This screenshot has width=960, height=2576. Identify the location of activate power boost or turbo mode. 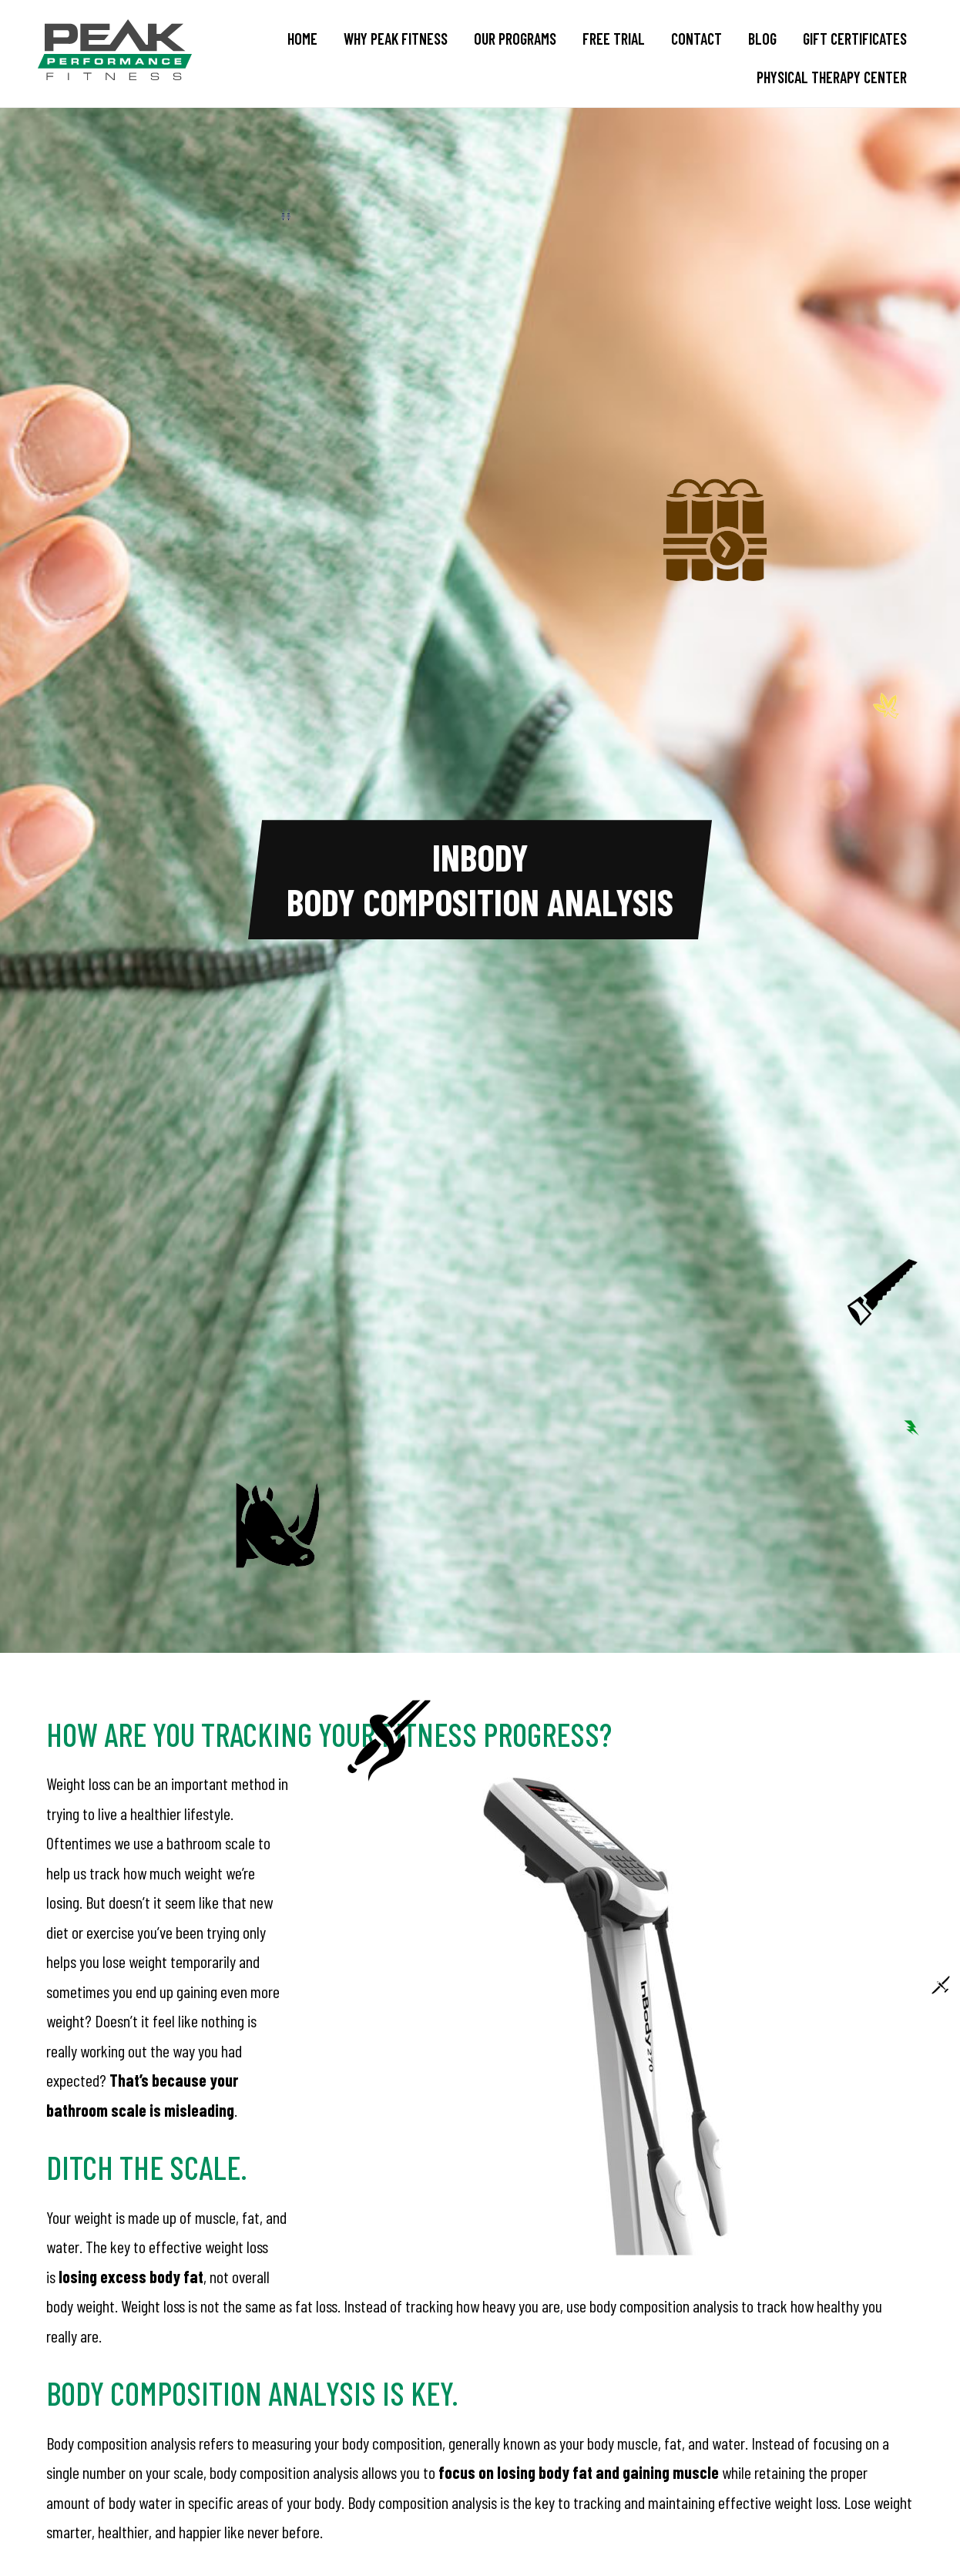
(911, 1428).